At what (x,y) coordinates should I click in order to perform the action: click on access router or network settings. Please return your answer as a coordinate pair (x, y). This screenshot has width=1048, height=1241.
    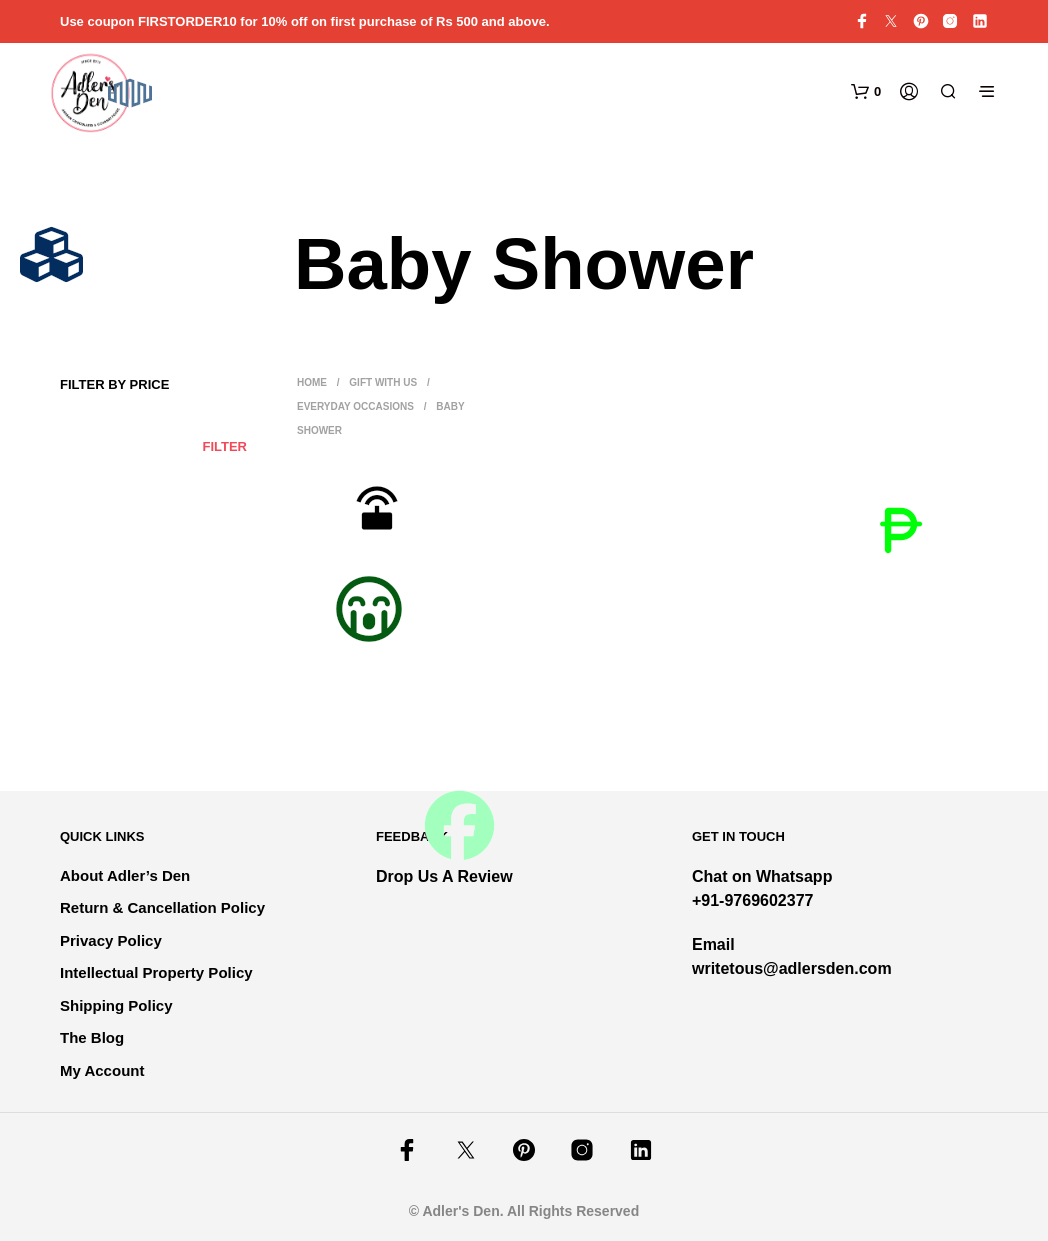
    Looking at the image, I should click on (377, 508).